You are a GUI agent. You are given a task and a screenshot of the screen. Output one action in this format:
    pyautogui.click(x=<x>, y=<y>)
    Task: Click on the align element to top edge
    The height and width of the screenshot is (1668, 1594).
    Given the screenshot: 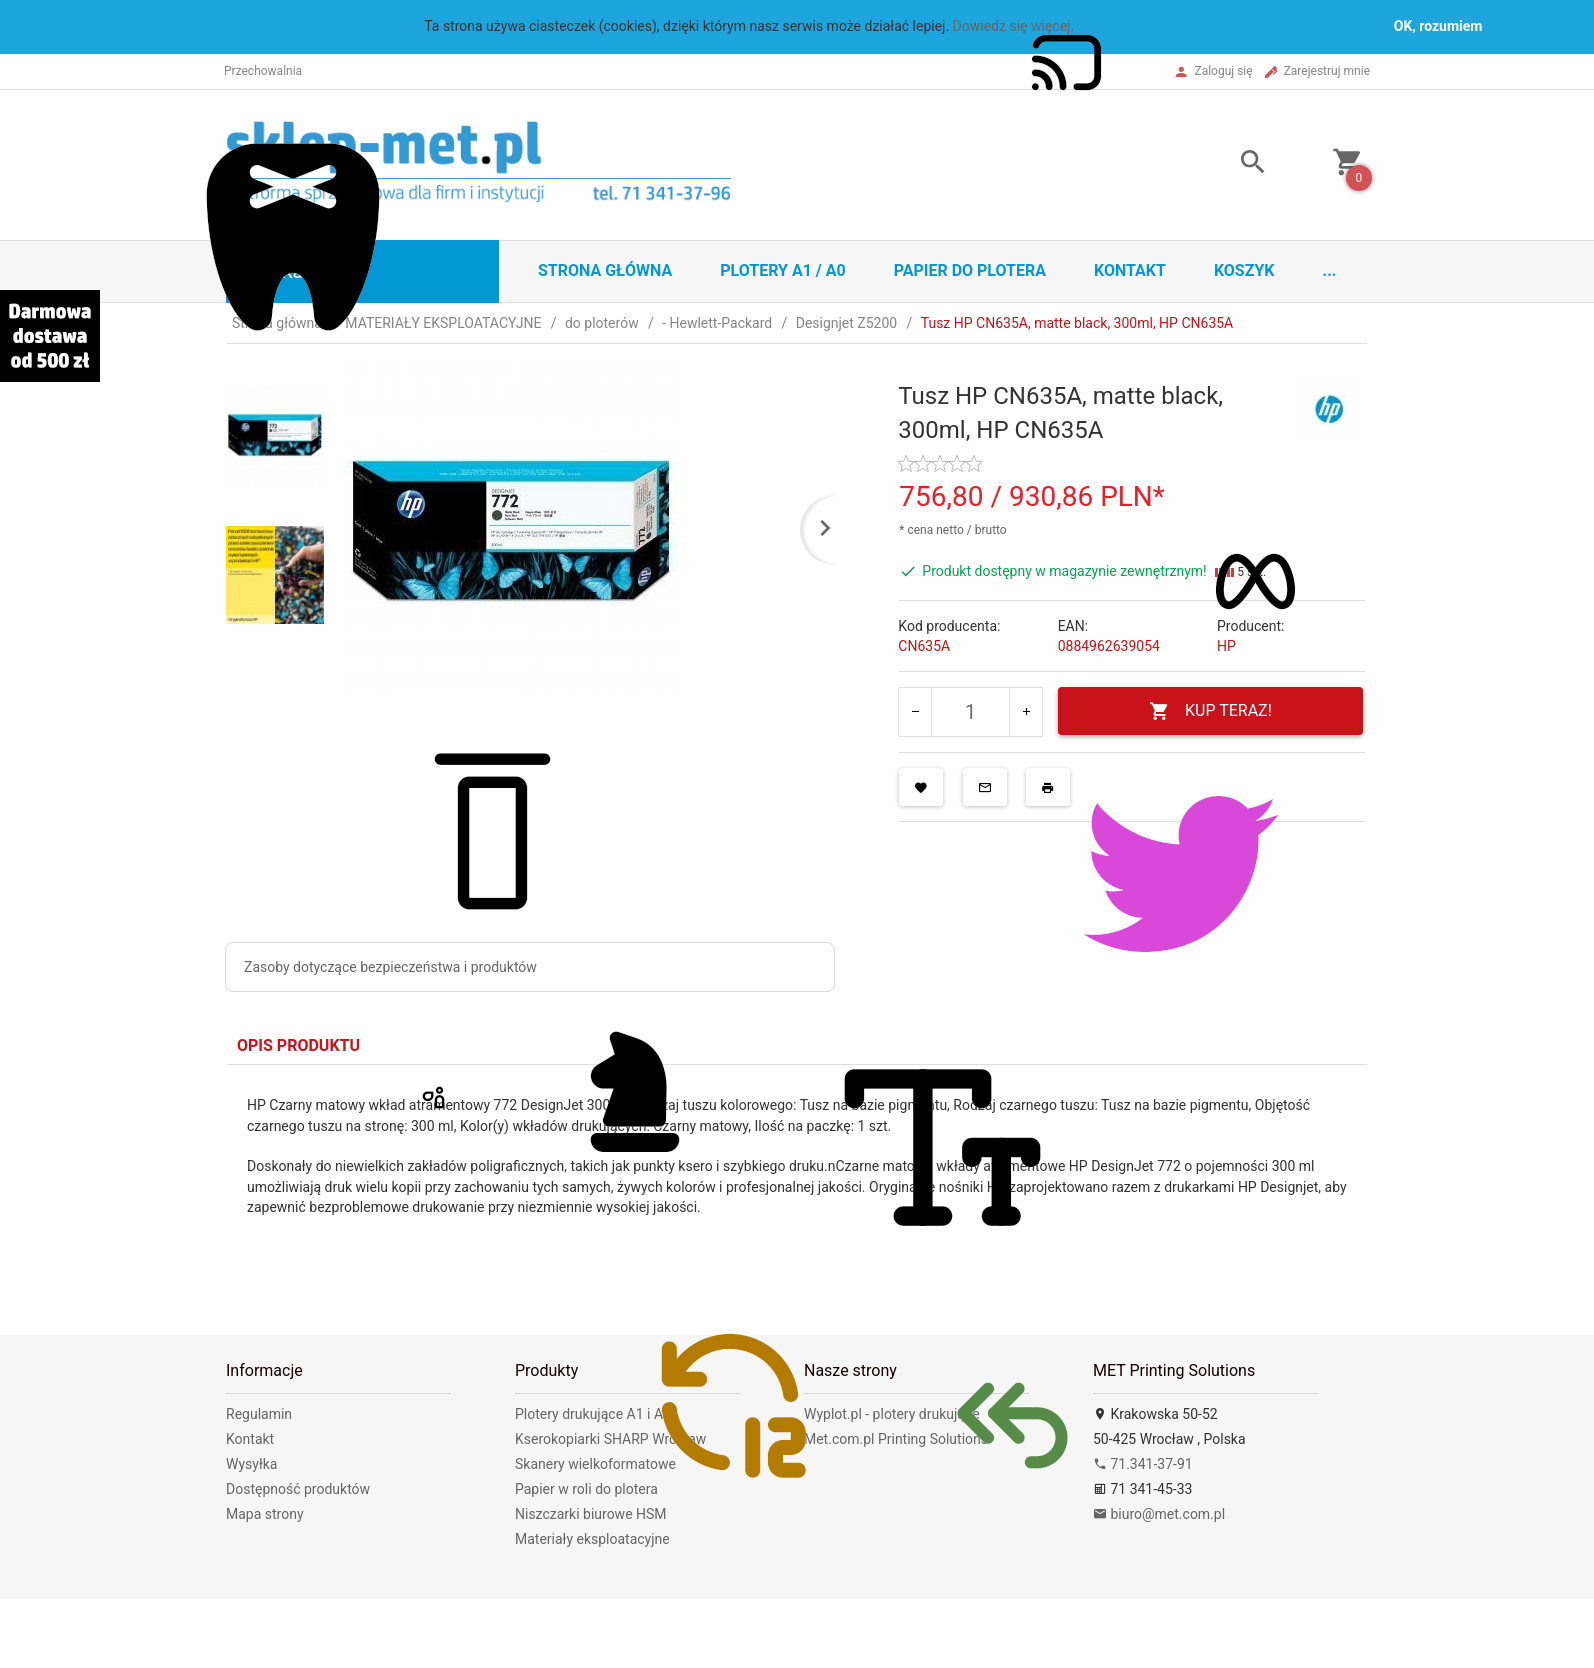 What is the action you would take?
    pyautogui.click(x=492, y=828)
    